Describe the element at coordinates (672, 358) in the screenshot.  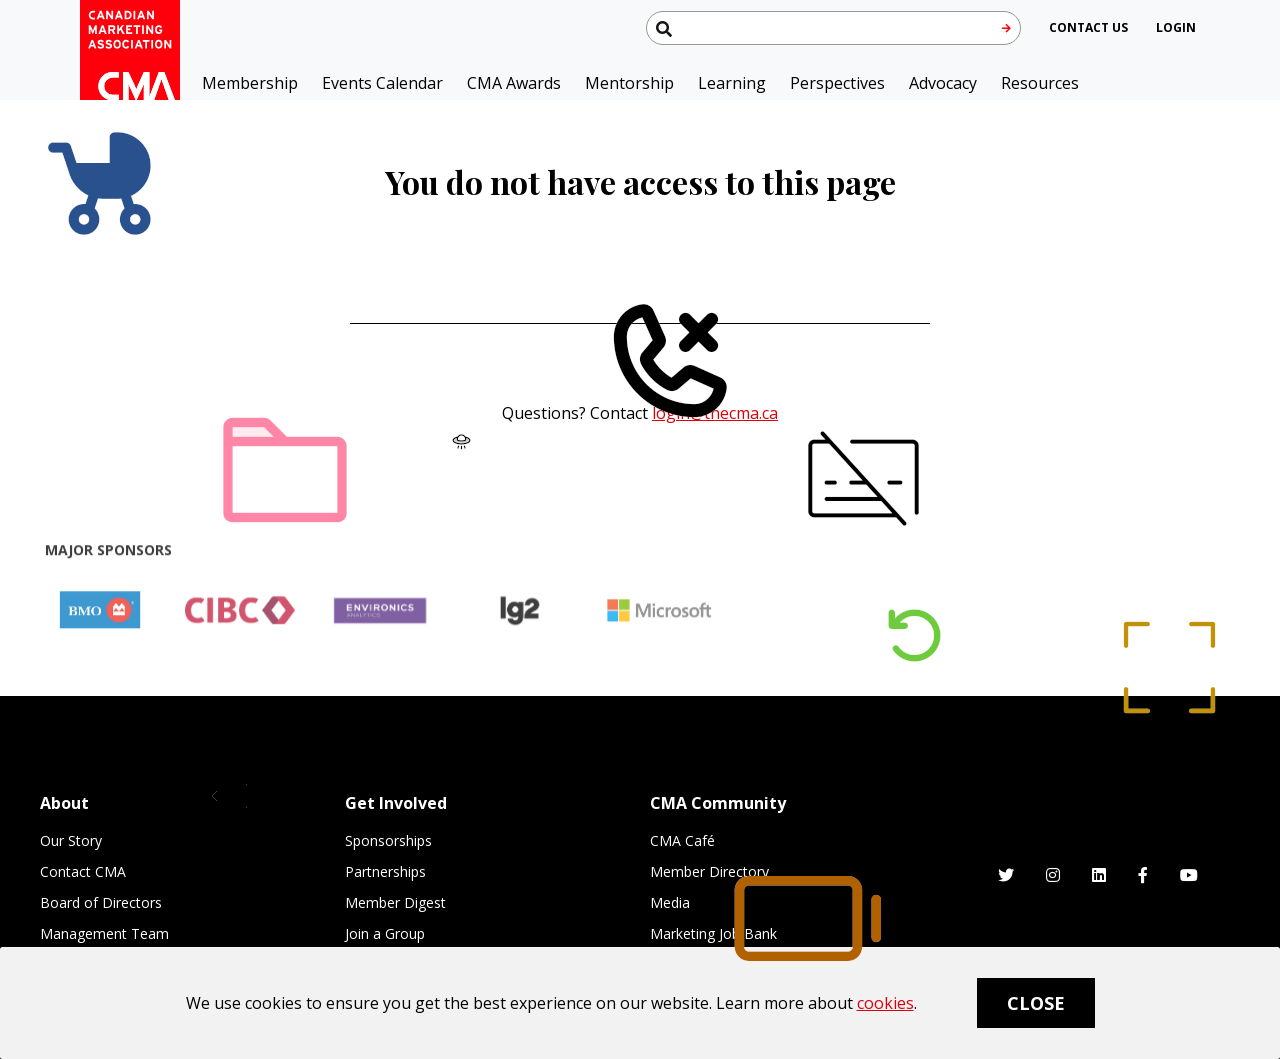
I see `end or reject a phone call` at that location.